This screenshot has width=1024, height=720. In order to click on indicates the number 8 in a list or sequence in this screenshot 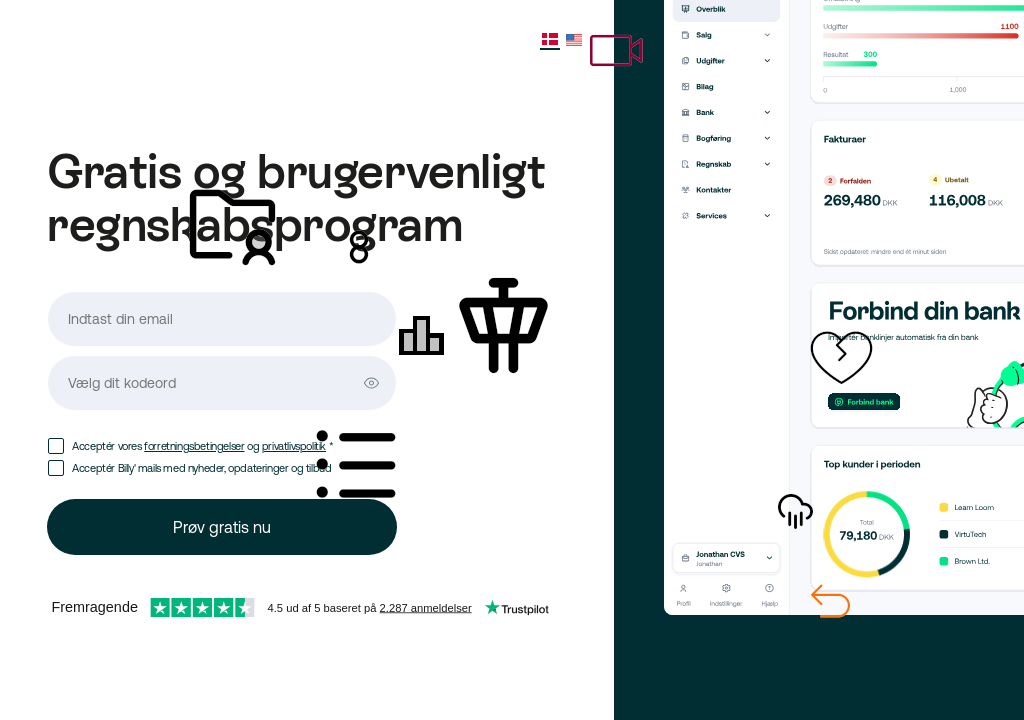, I will do `click(359, 247)`.